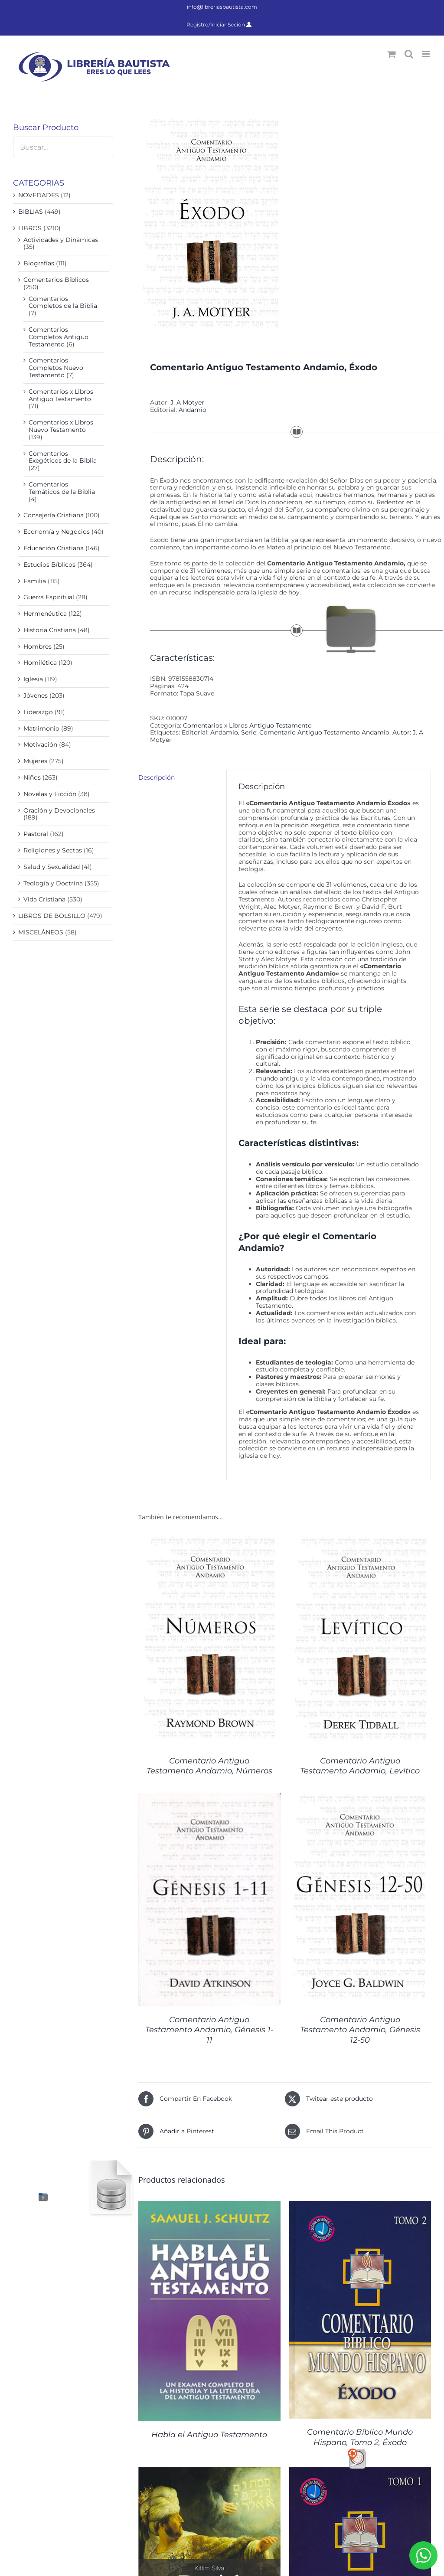 Image resolution: width=444 pixels, height=2576 pixels. I want to click on access files stored on a remote server, so click(351, 628).